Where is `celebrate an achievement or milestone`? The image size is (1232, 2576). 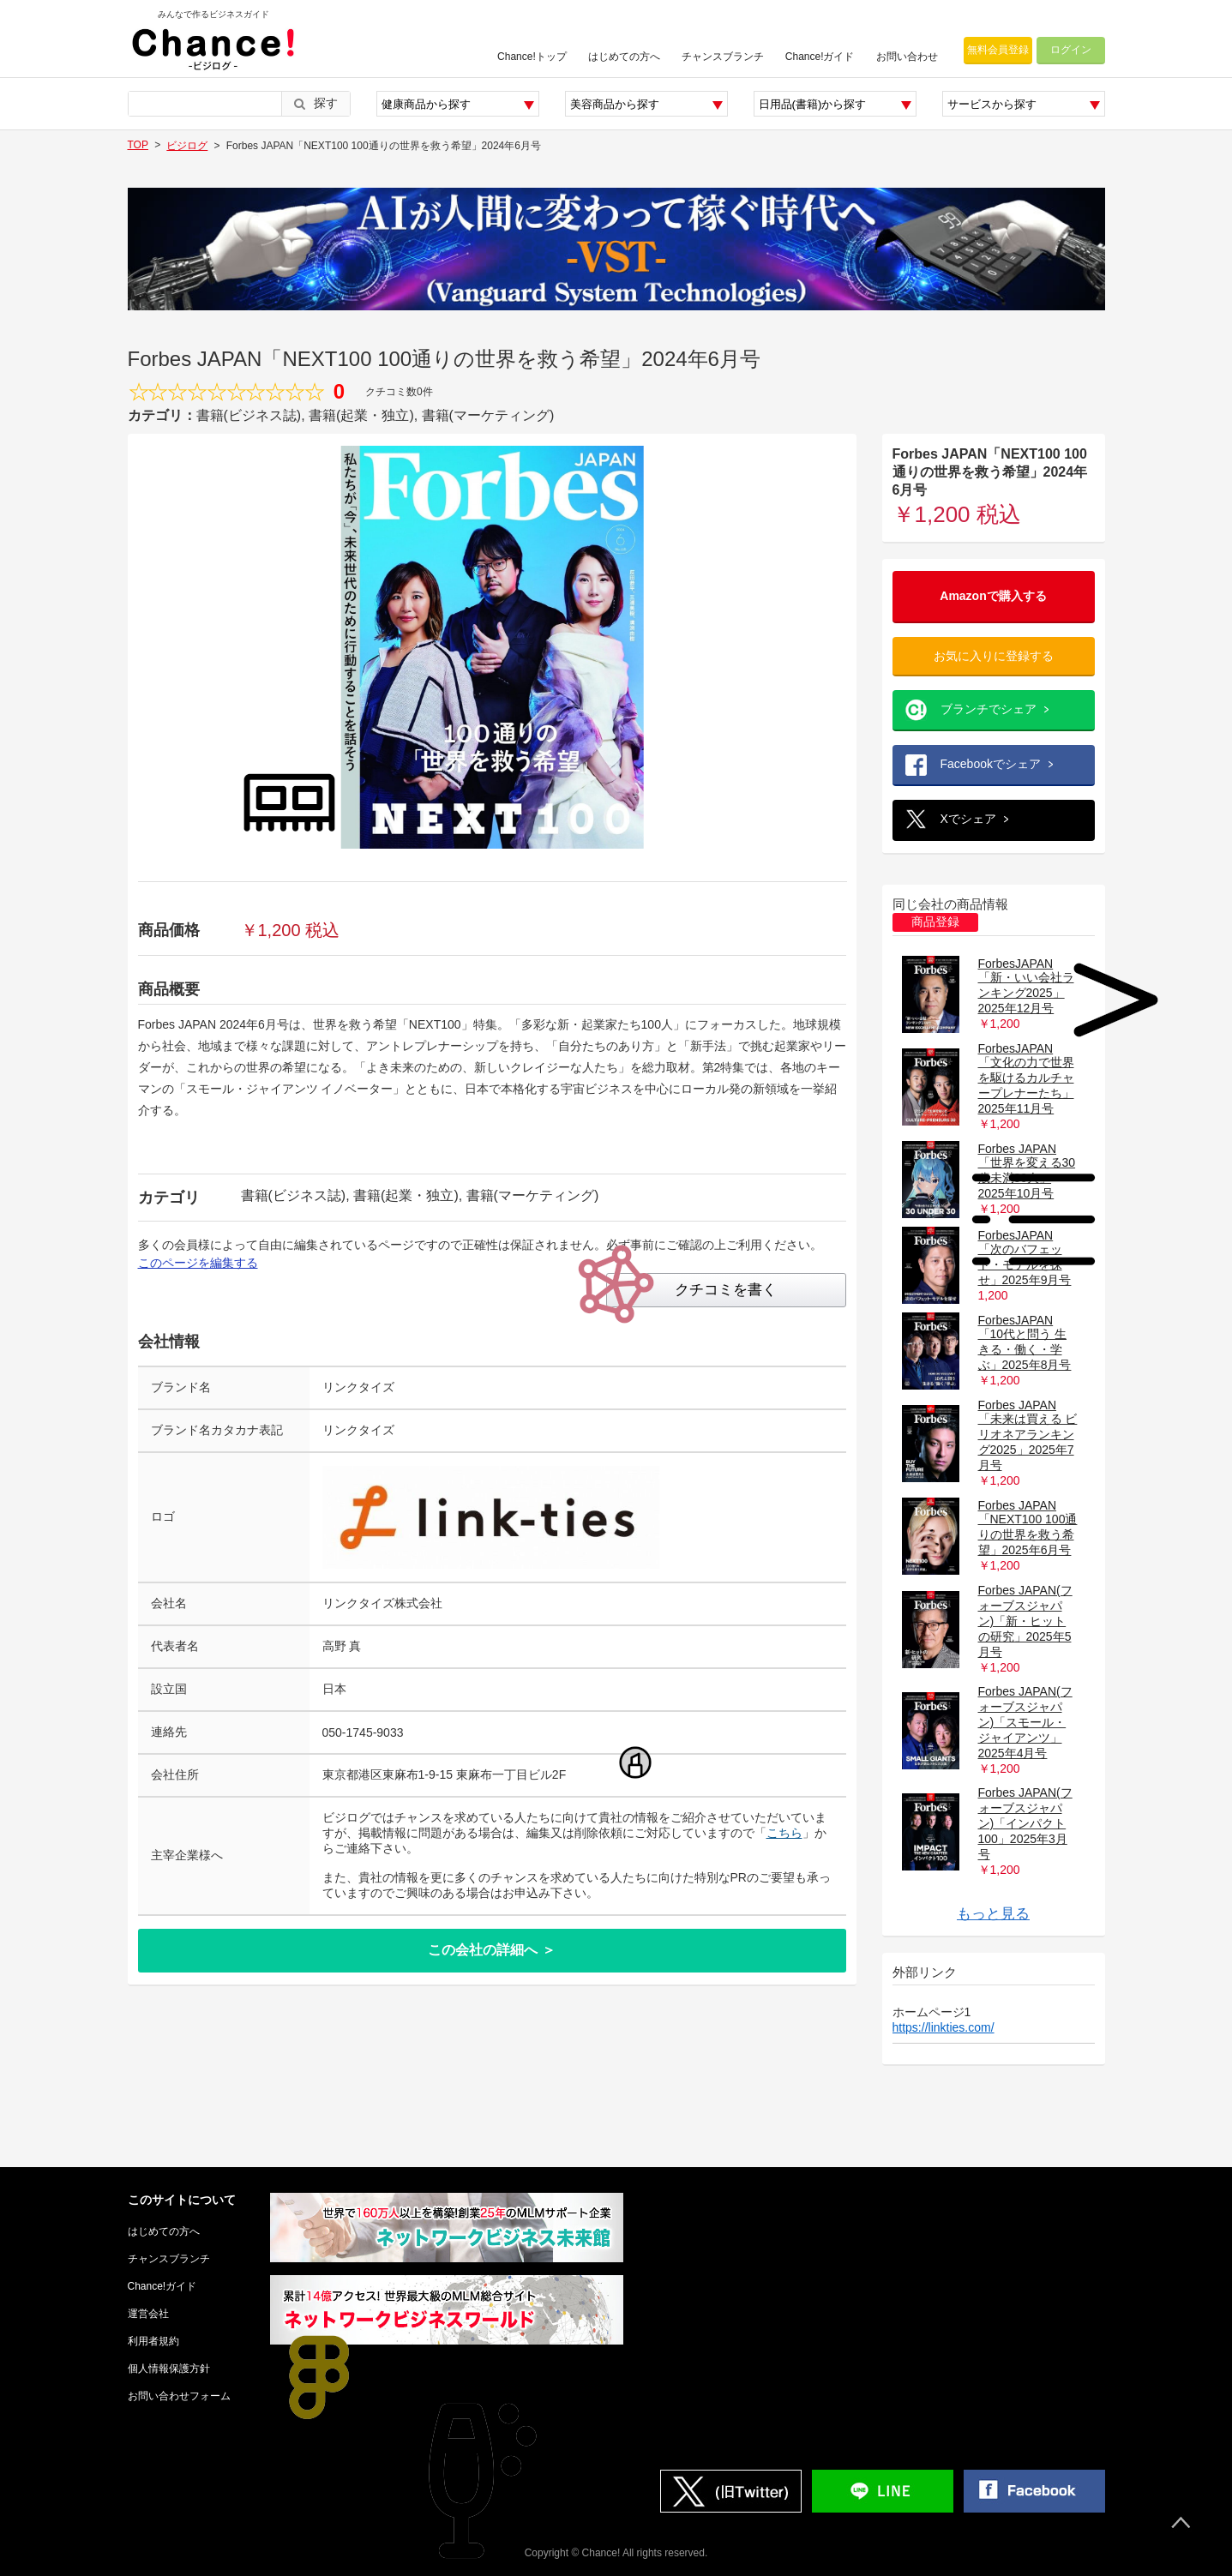
celebrate an achievement or milestone is located at coordinates (466, 2481).